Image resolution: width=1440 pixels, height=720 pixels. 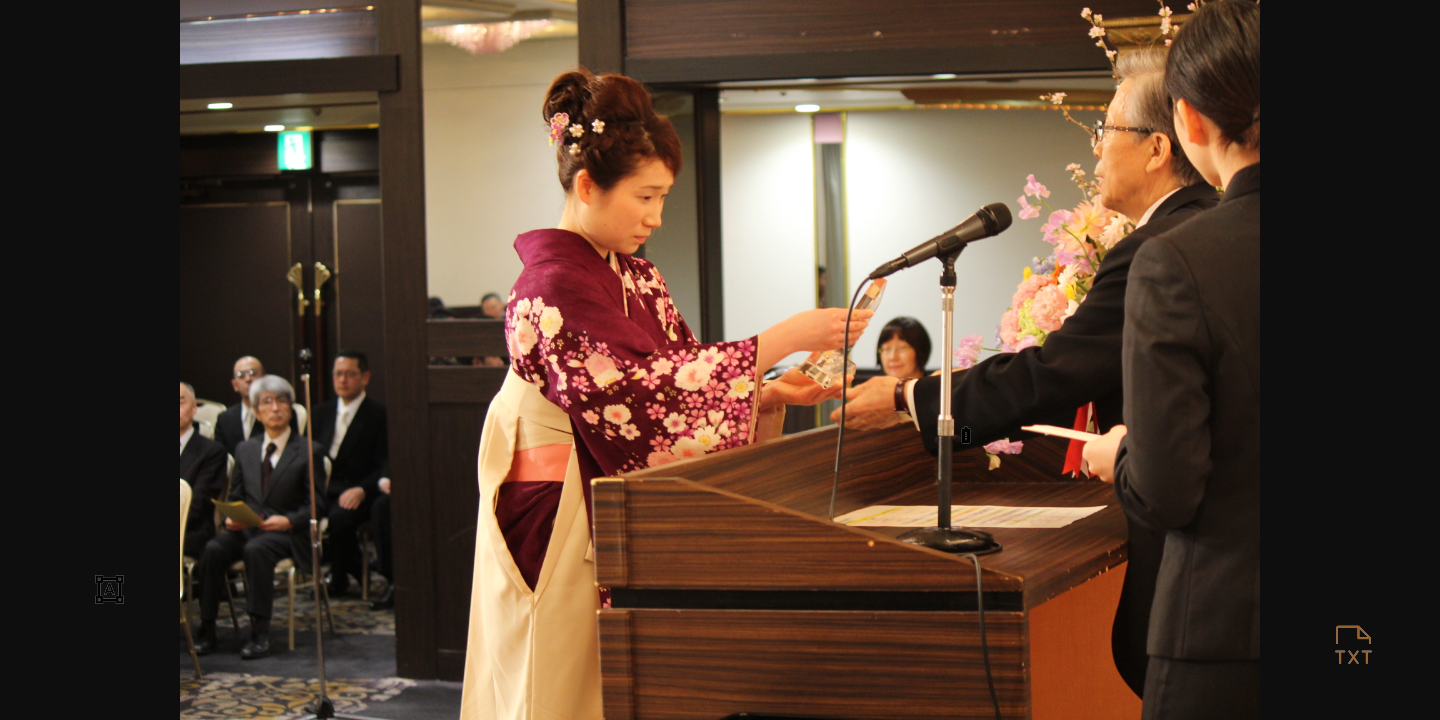 What do you see at coordinates (1353, 646) in the screenshot?
I see `open a text file` at bounding box center [1353, 646].